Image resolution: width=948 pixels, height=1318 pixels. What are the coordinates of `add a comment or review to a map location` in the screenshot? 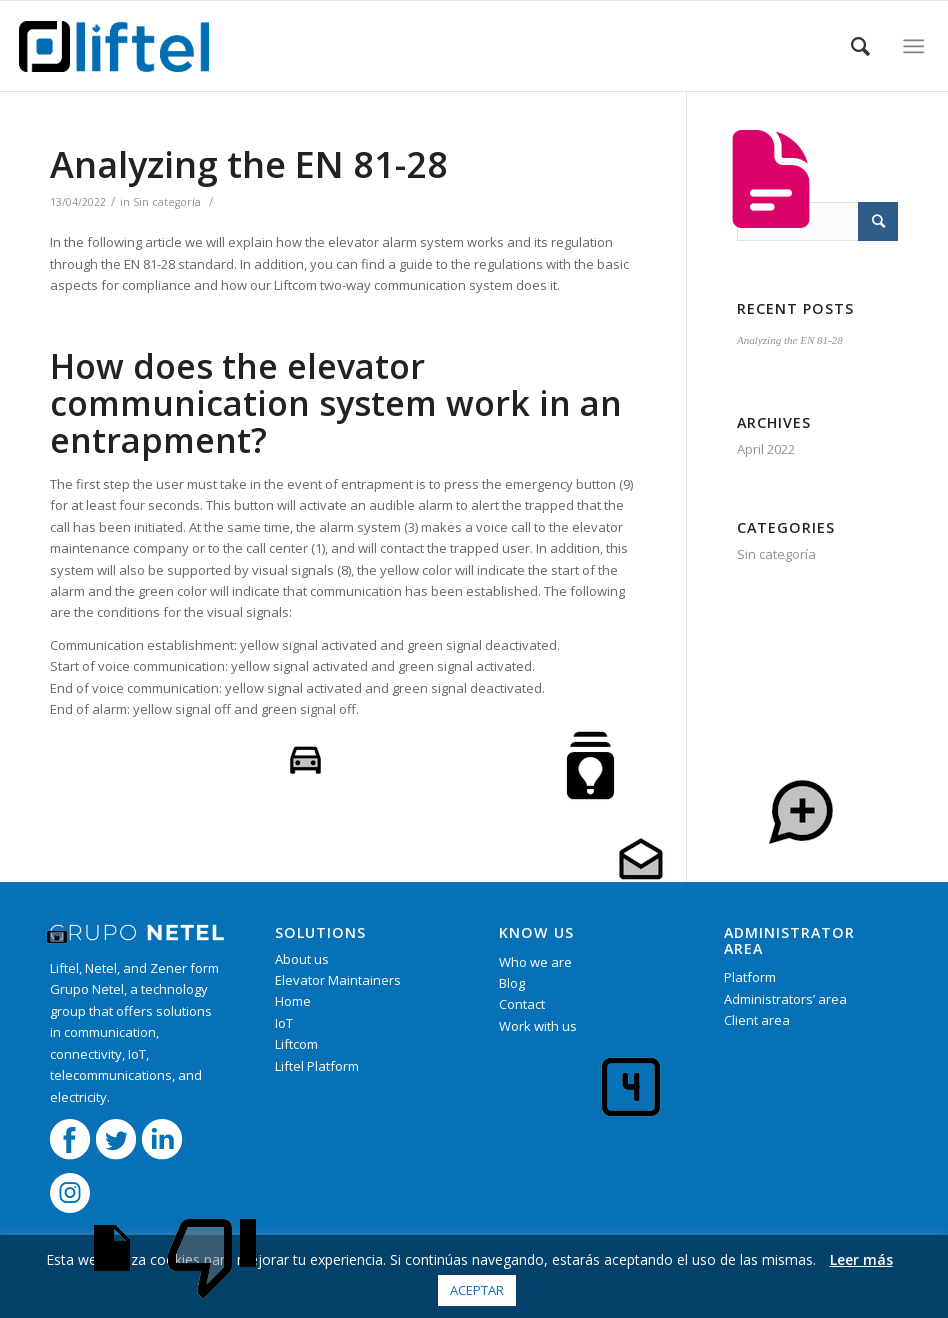 It's located at (802, 810).